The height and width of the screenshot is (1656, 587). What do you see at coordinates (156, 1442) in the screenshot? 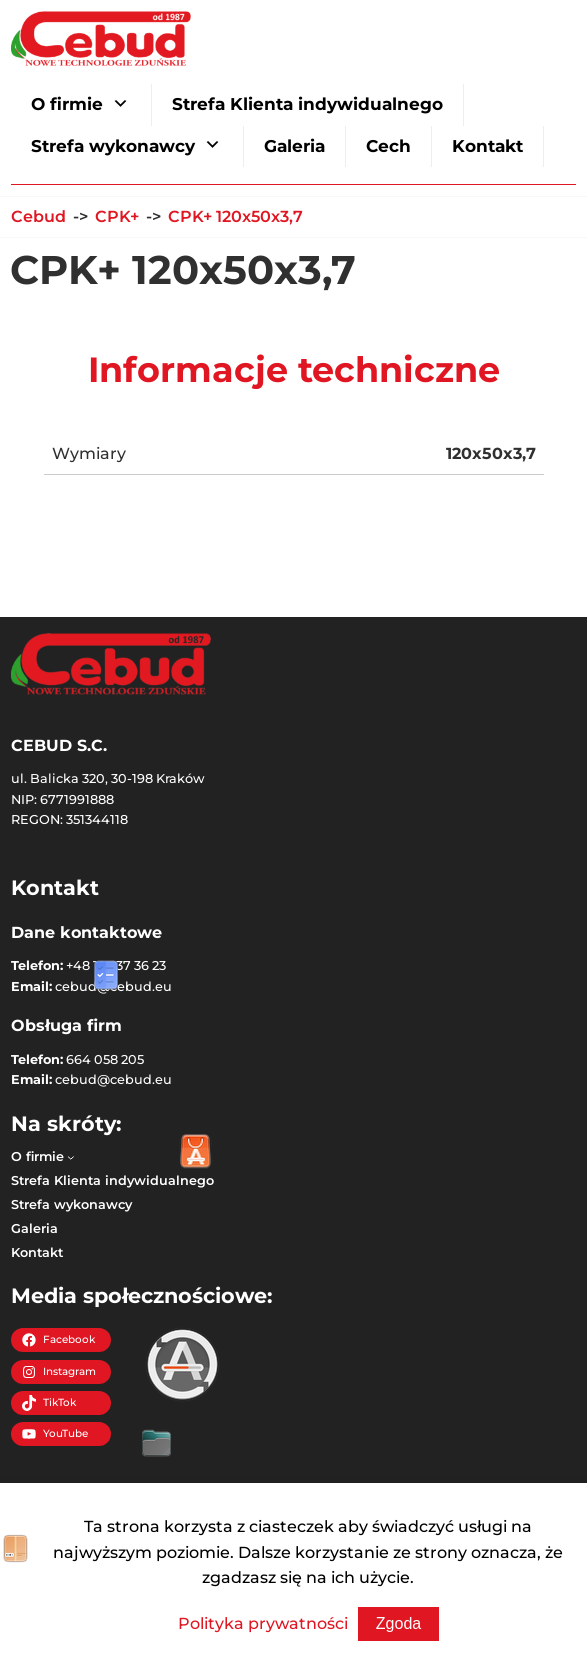
I see `view contents of an open folder` at bounding box center [156, 1442].